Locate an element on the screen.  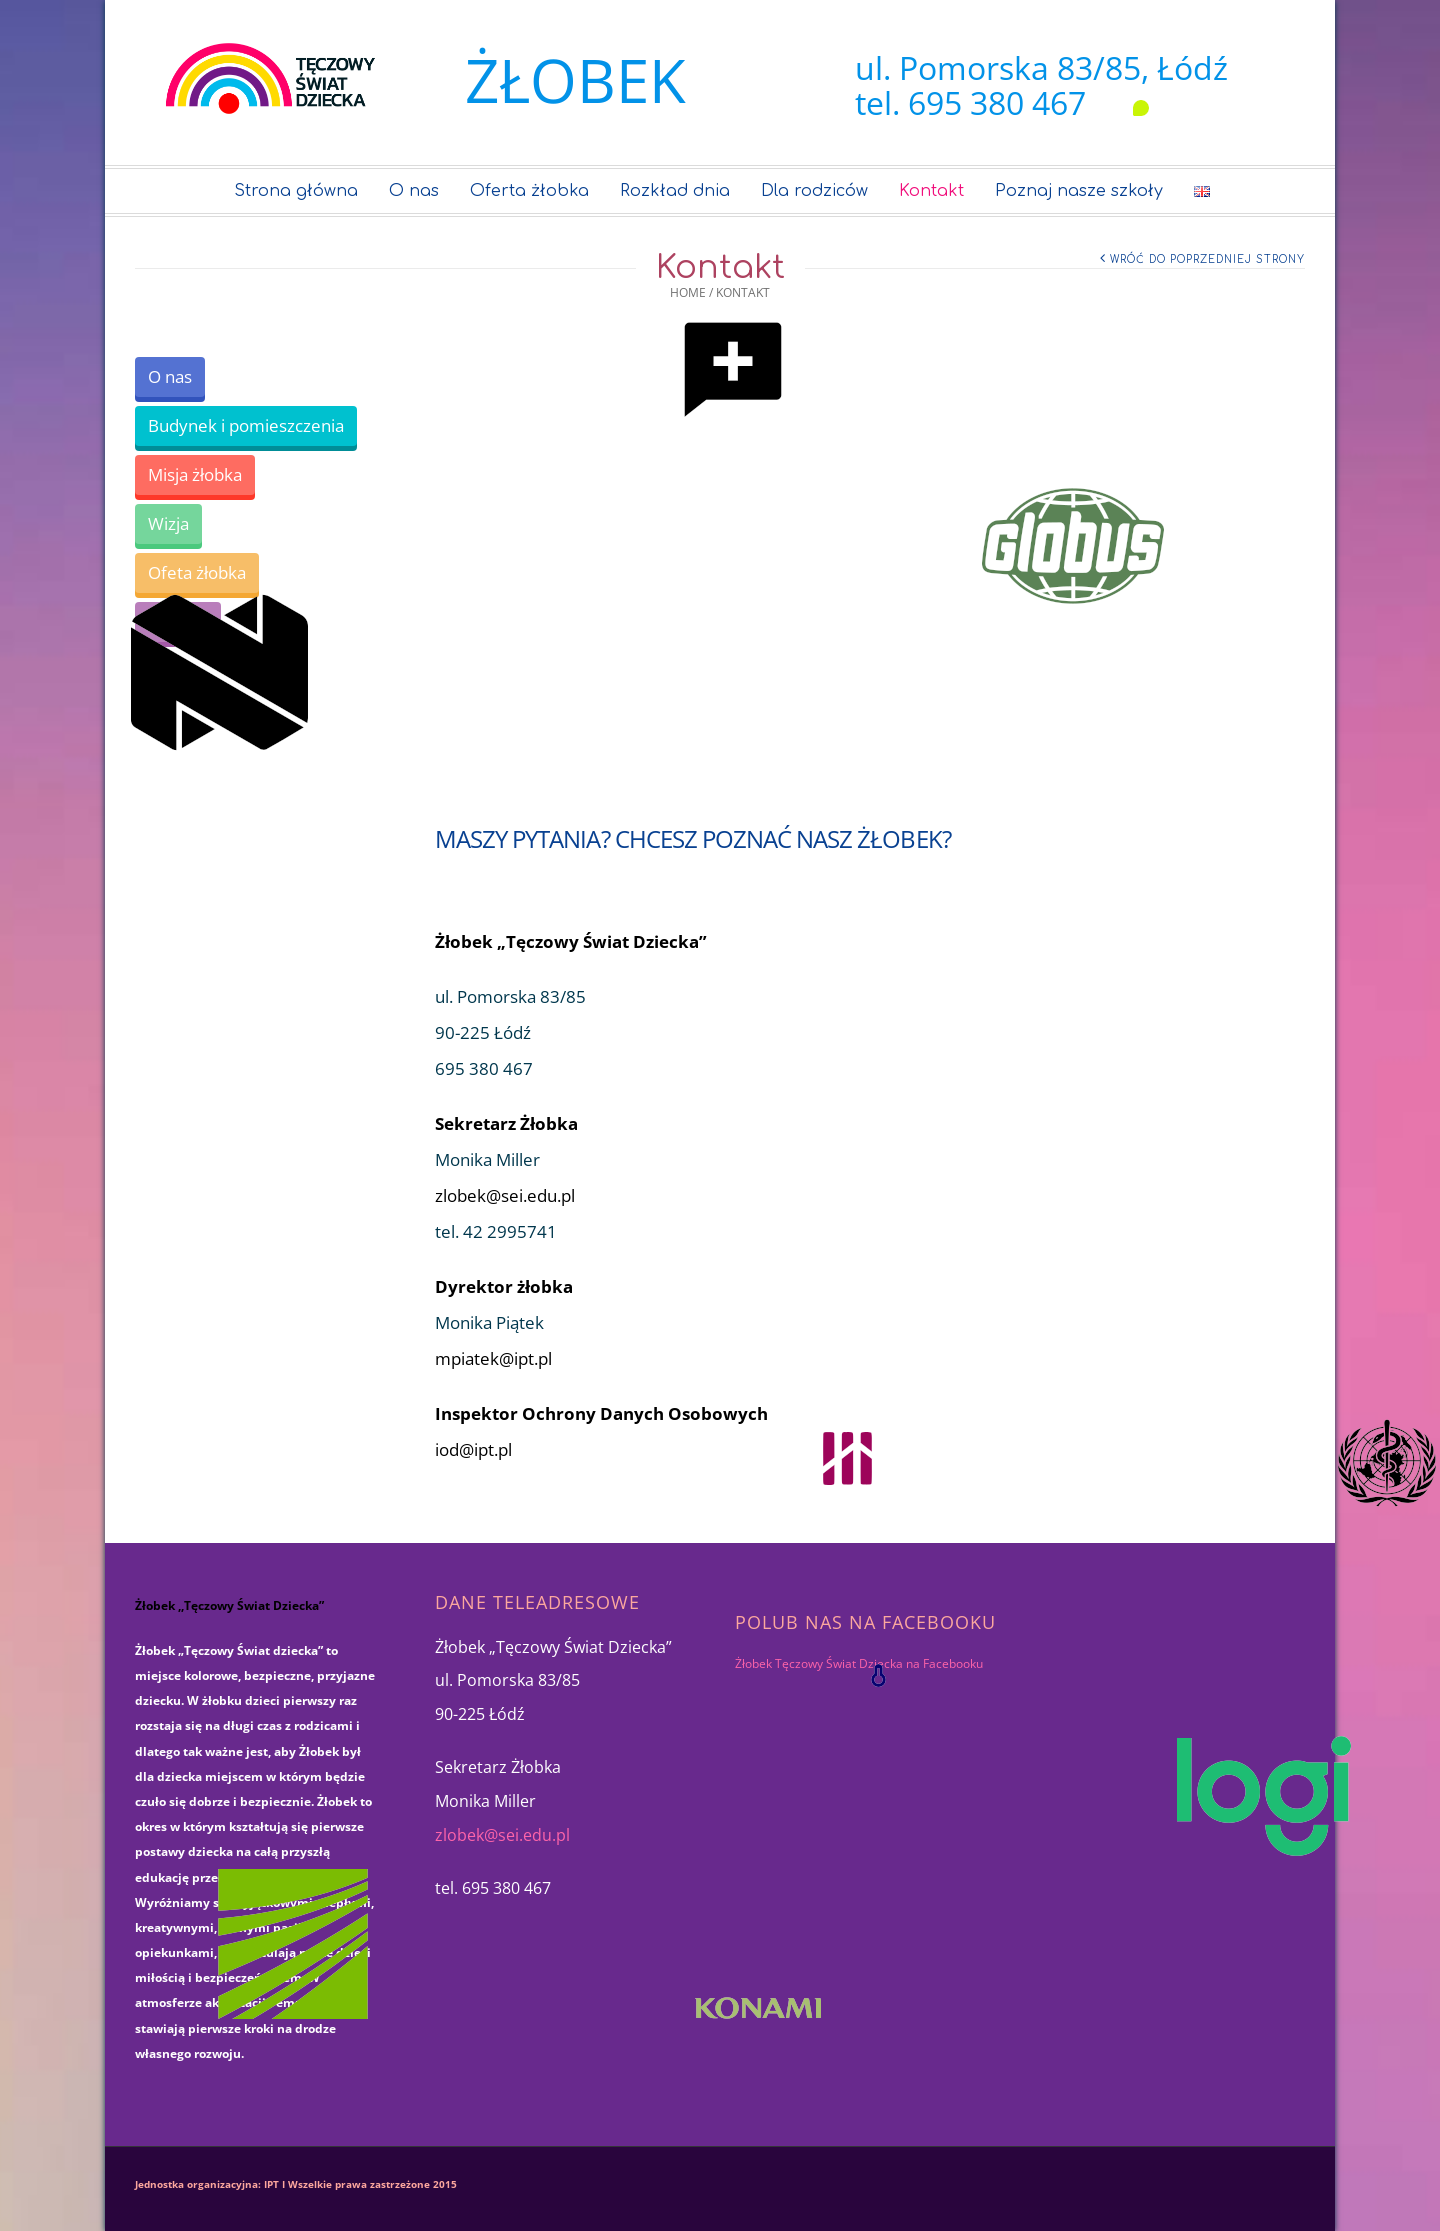
indicates high temperature or heat warning is located at coordinates (878, 1675).